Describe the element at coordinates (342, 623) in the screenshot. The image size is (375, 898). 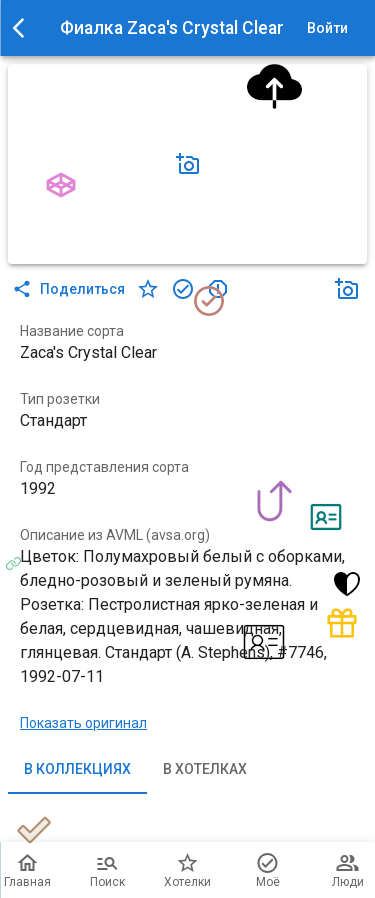
I see `redeem a gift or reward` at that location.